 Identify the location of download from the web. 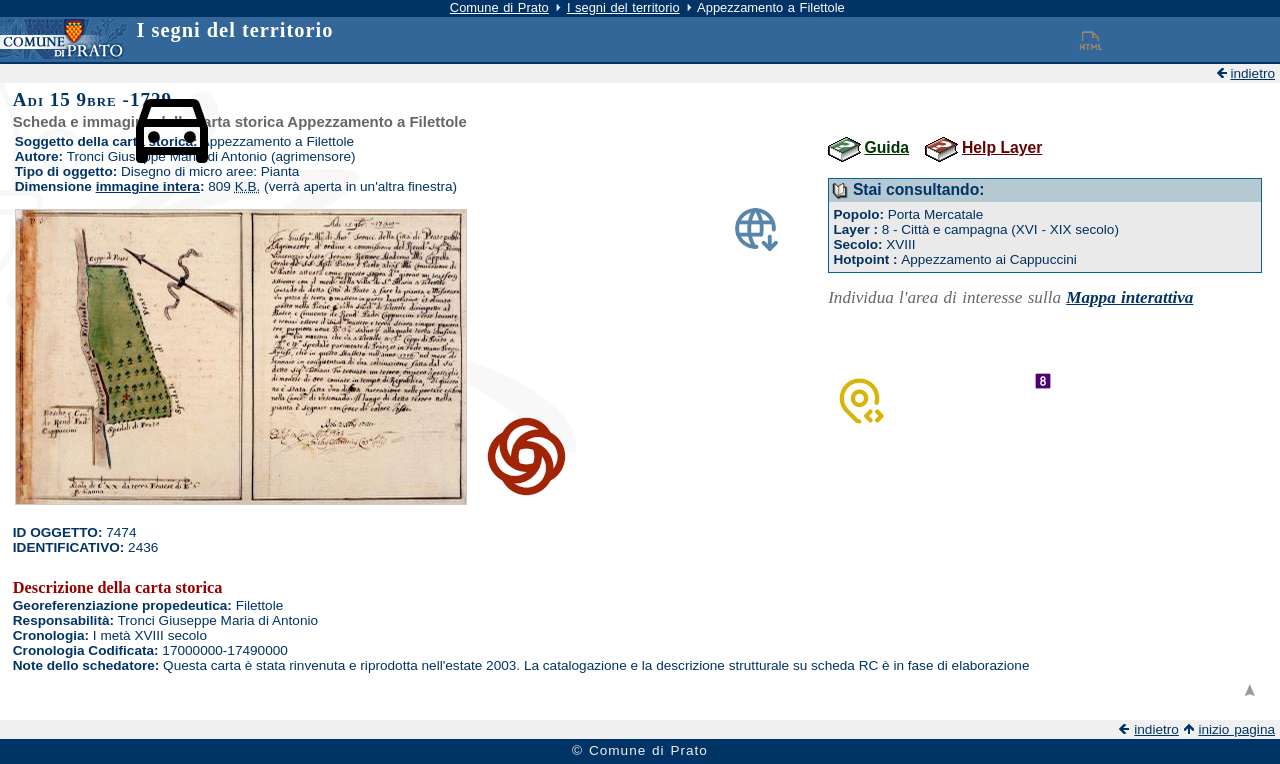
(755, 228).